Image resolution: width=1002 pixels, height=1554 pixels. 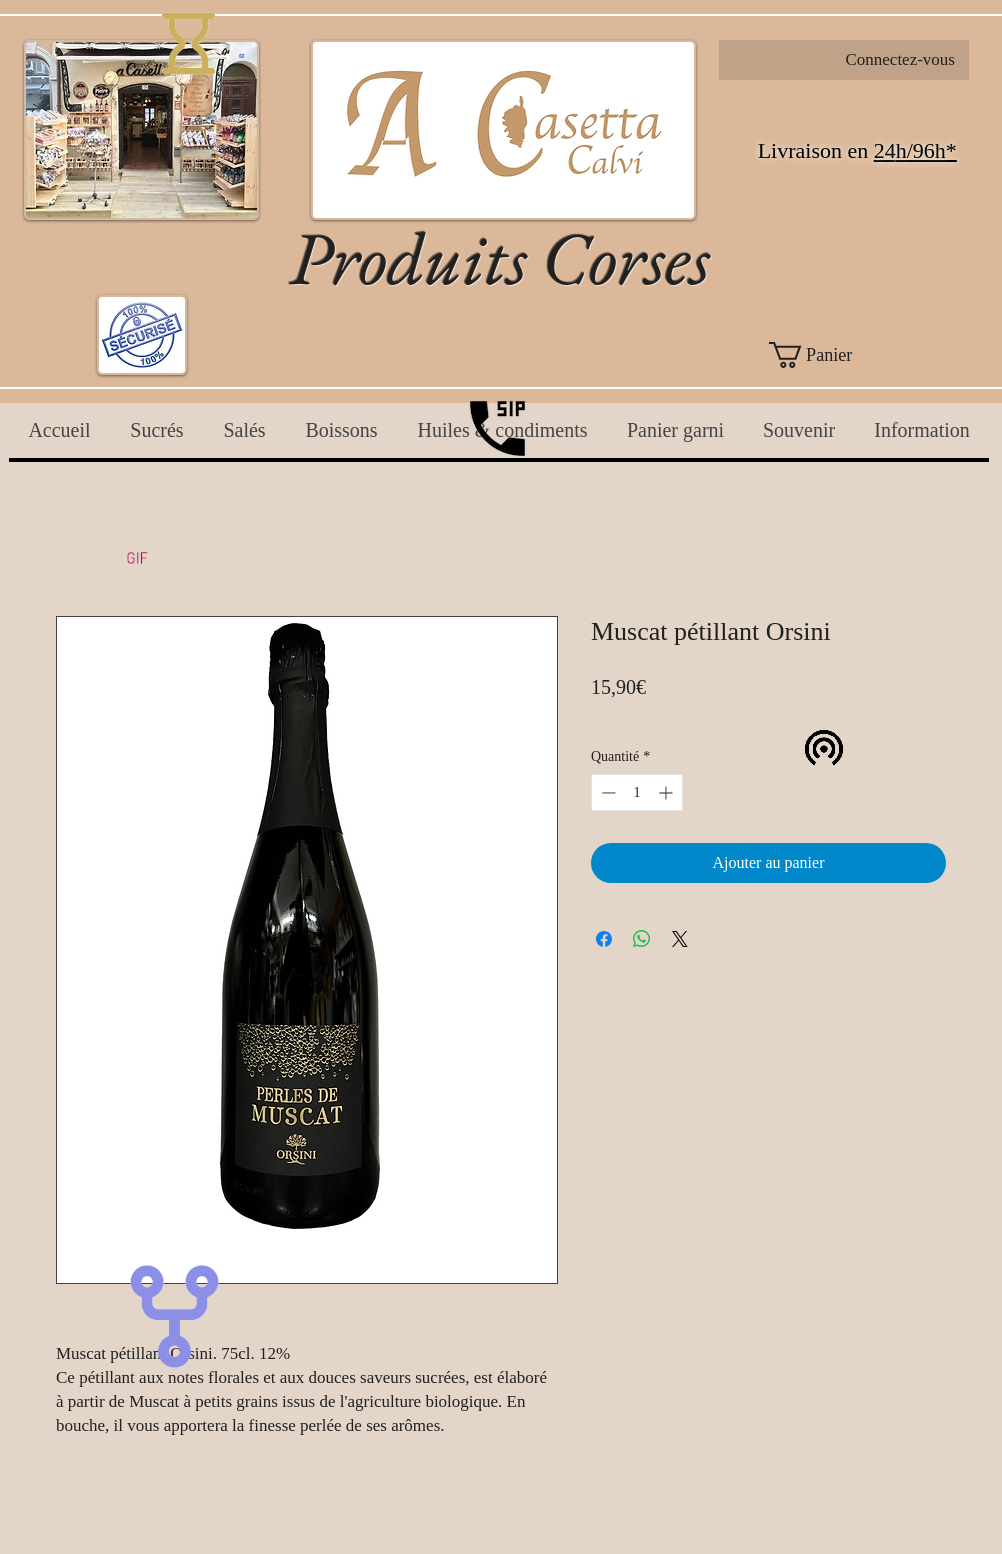 I want to click on enable mobile hotspot or wifi tethering, so click(x=824, y=747).